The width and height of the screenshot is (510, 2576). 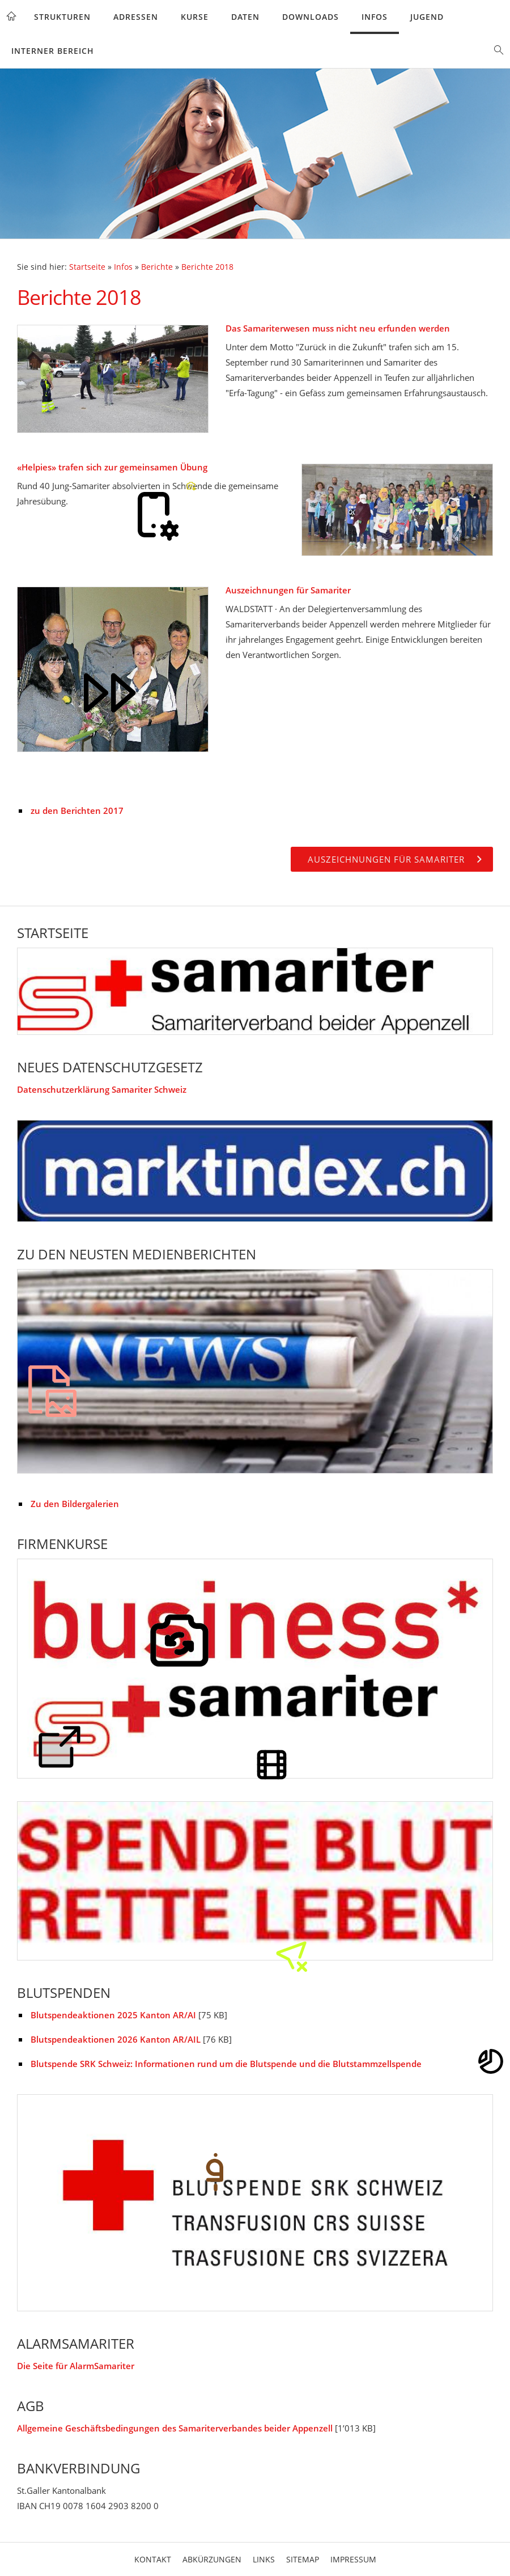 What do you see at coordinates (191, 486) in the screenshot?
I see `adjust camera settings` at bounding box center [191, 486].